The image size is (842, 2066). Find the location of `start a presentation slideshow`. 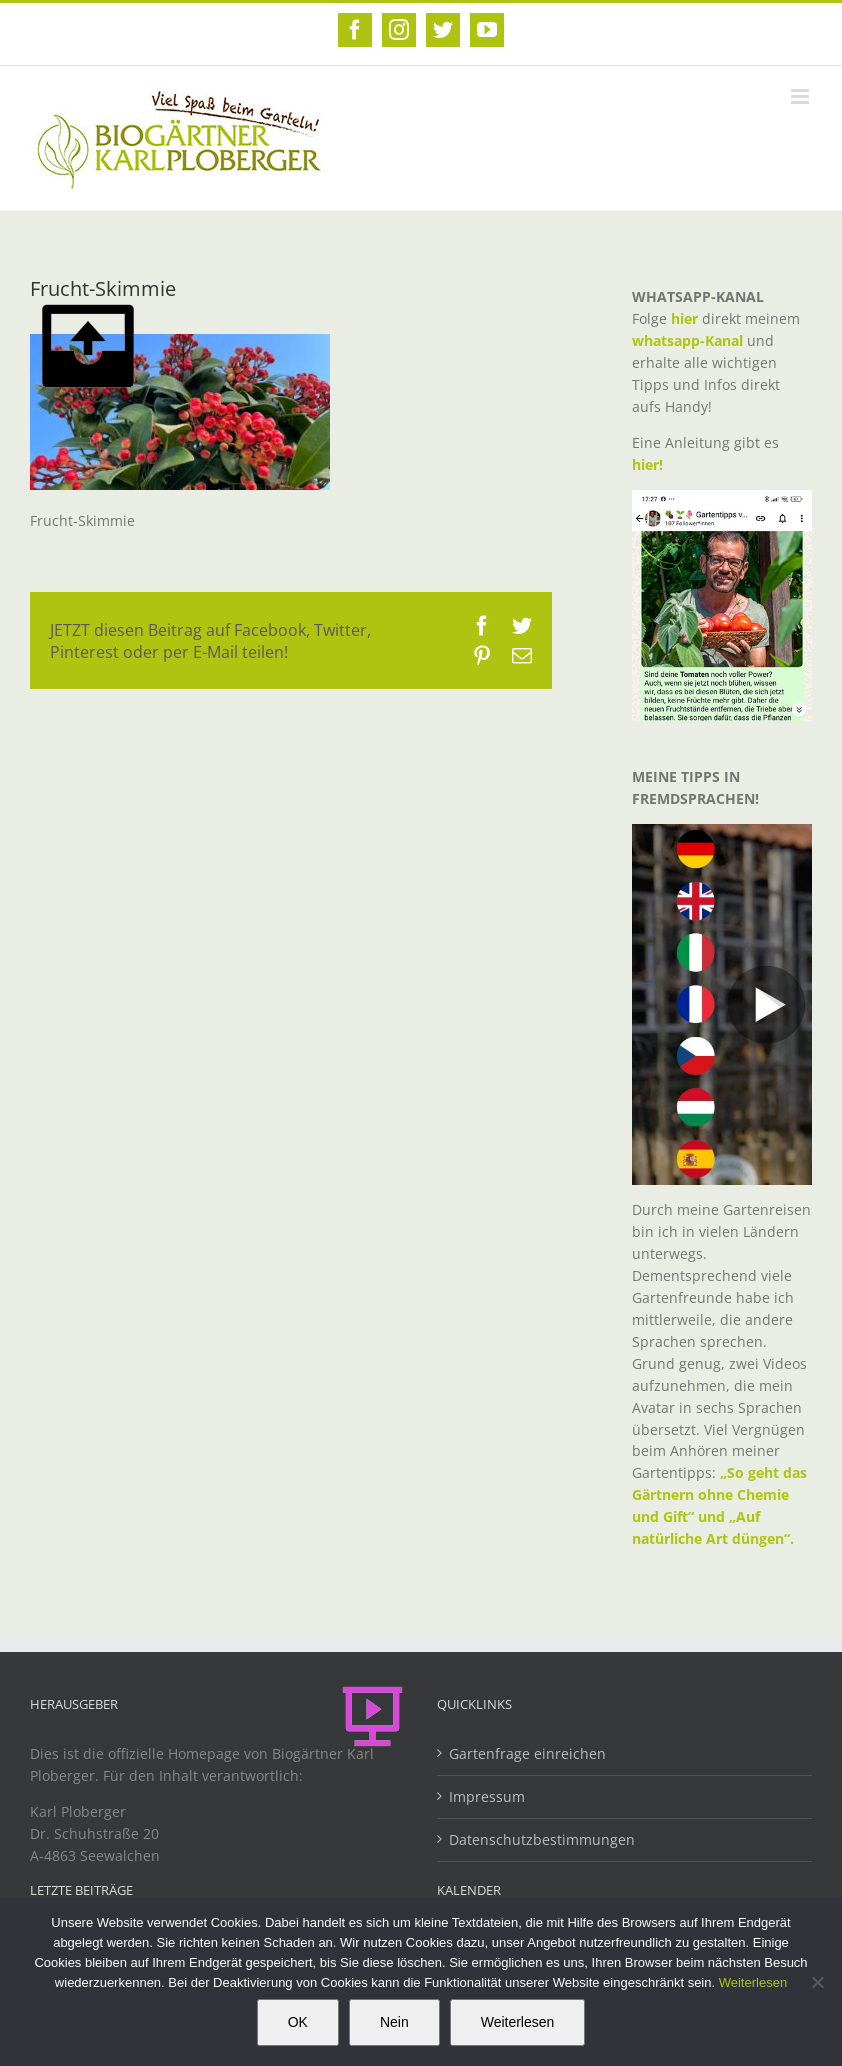

start a presentation slideshow is located at coordinates (372, 1716).